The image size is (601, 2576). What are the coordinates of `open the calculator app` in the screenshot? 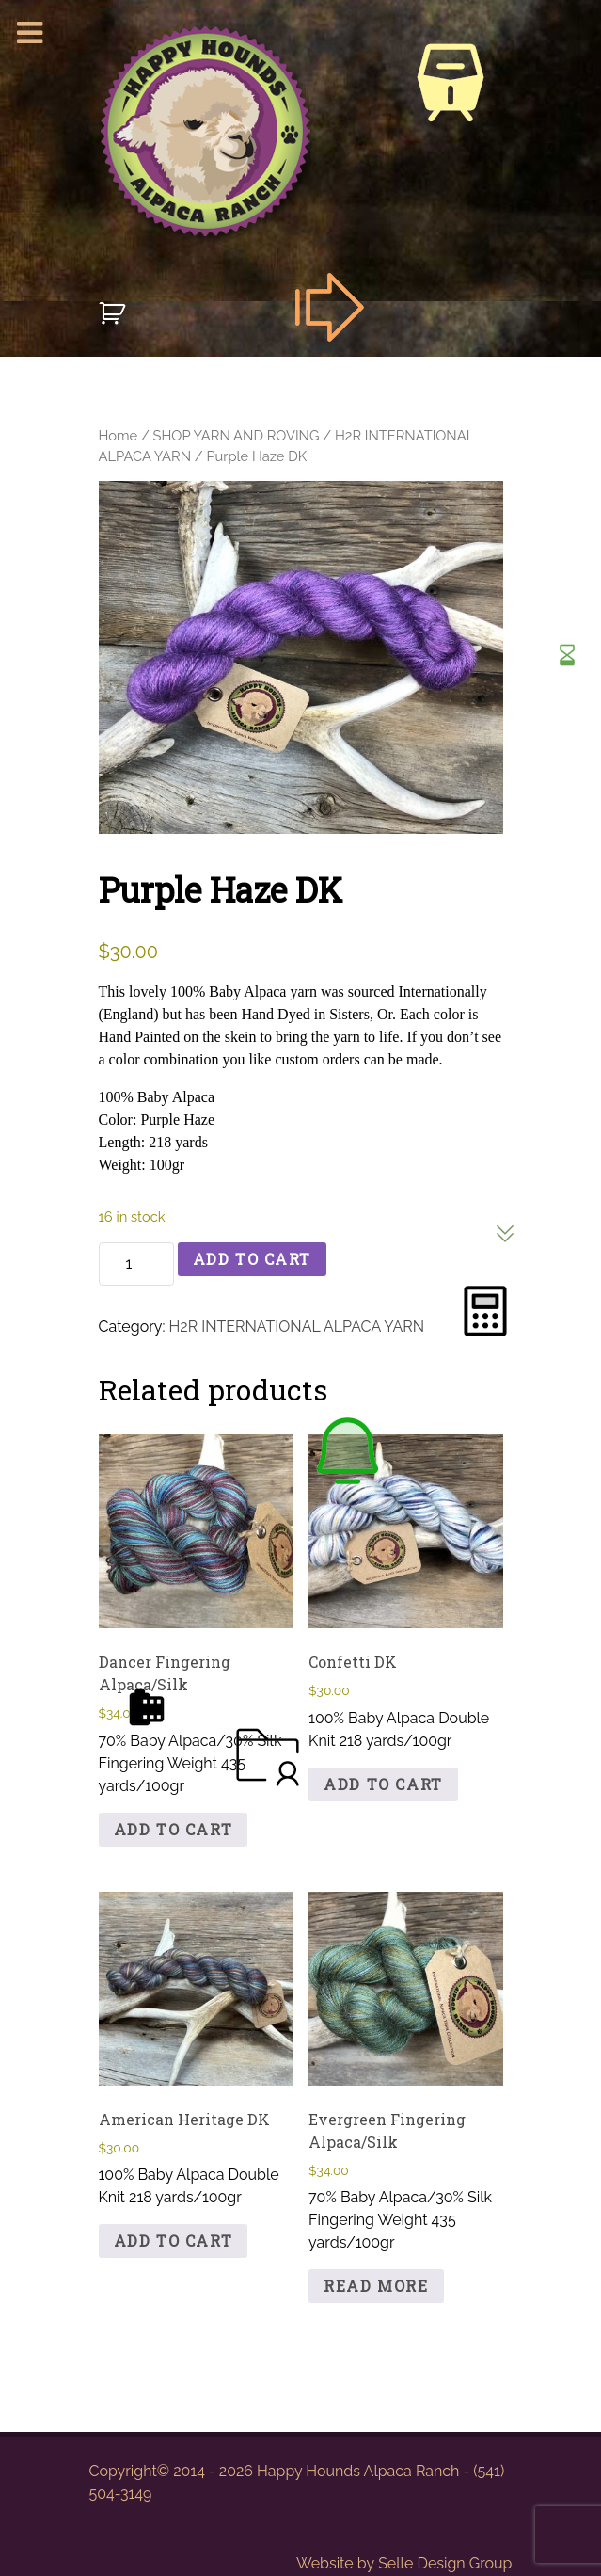 It's located at (485, 1311).